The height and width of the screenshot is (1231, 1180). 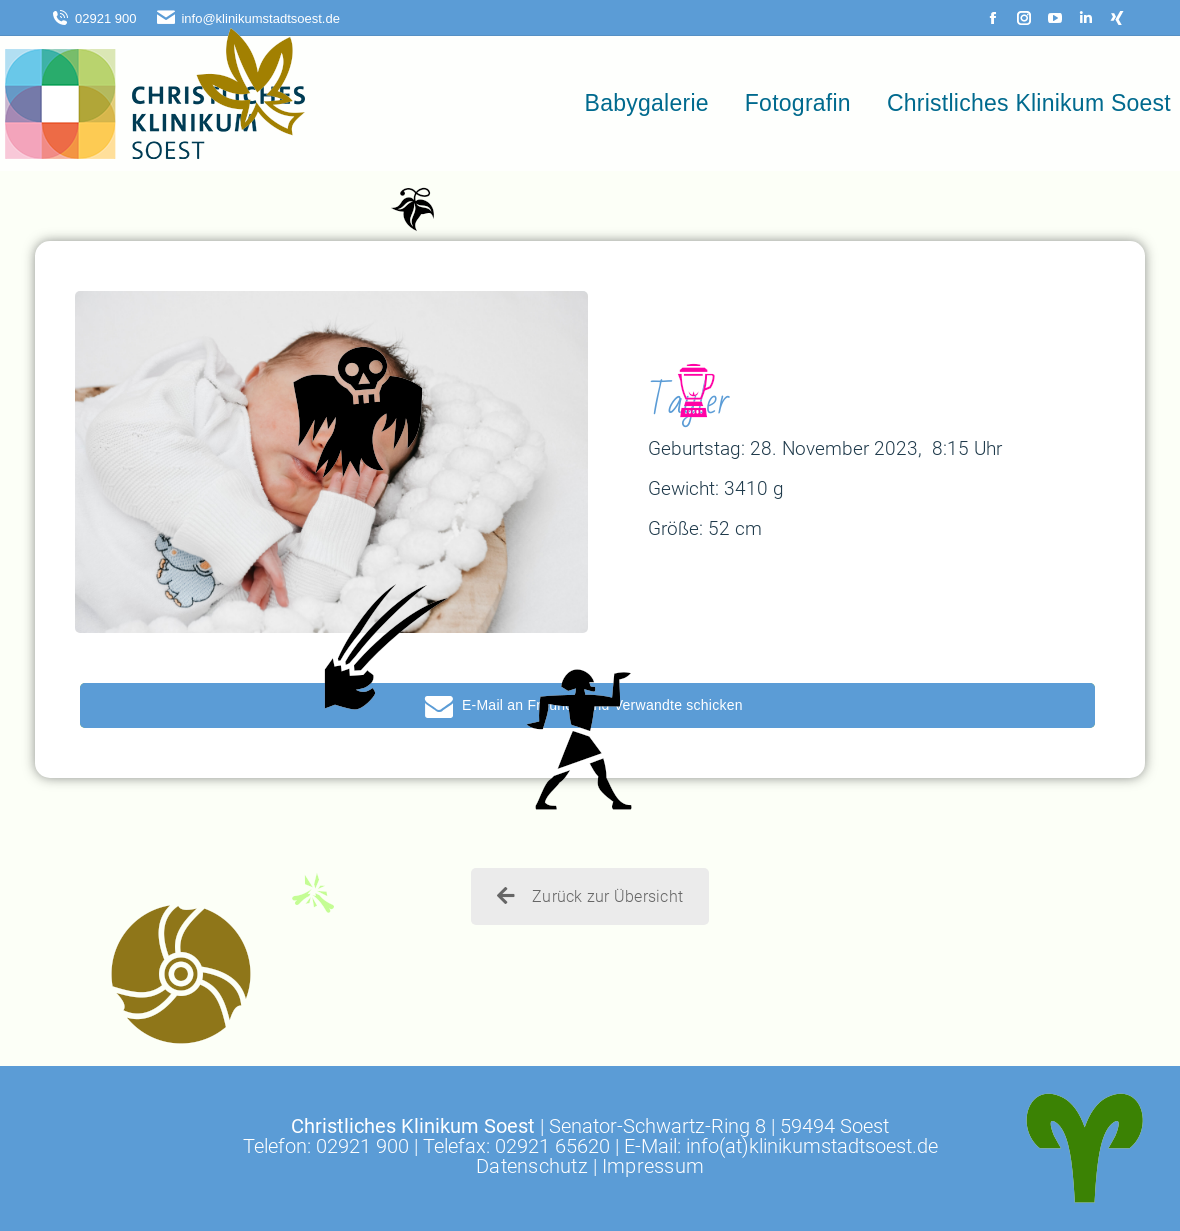 I want to click on select egyptian or ancient egypt theme, so click(x=579, y=739).